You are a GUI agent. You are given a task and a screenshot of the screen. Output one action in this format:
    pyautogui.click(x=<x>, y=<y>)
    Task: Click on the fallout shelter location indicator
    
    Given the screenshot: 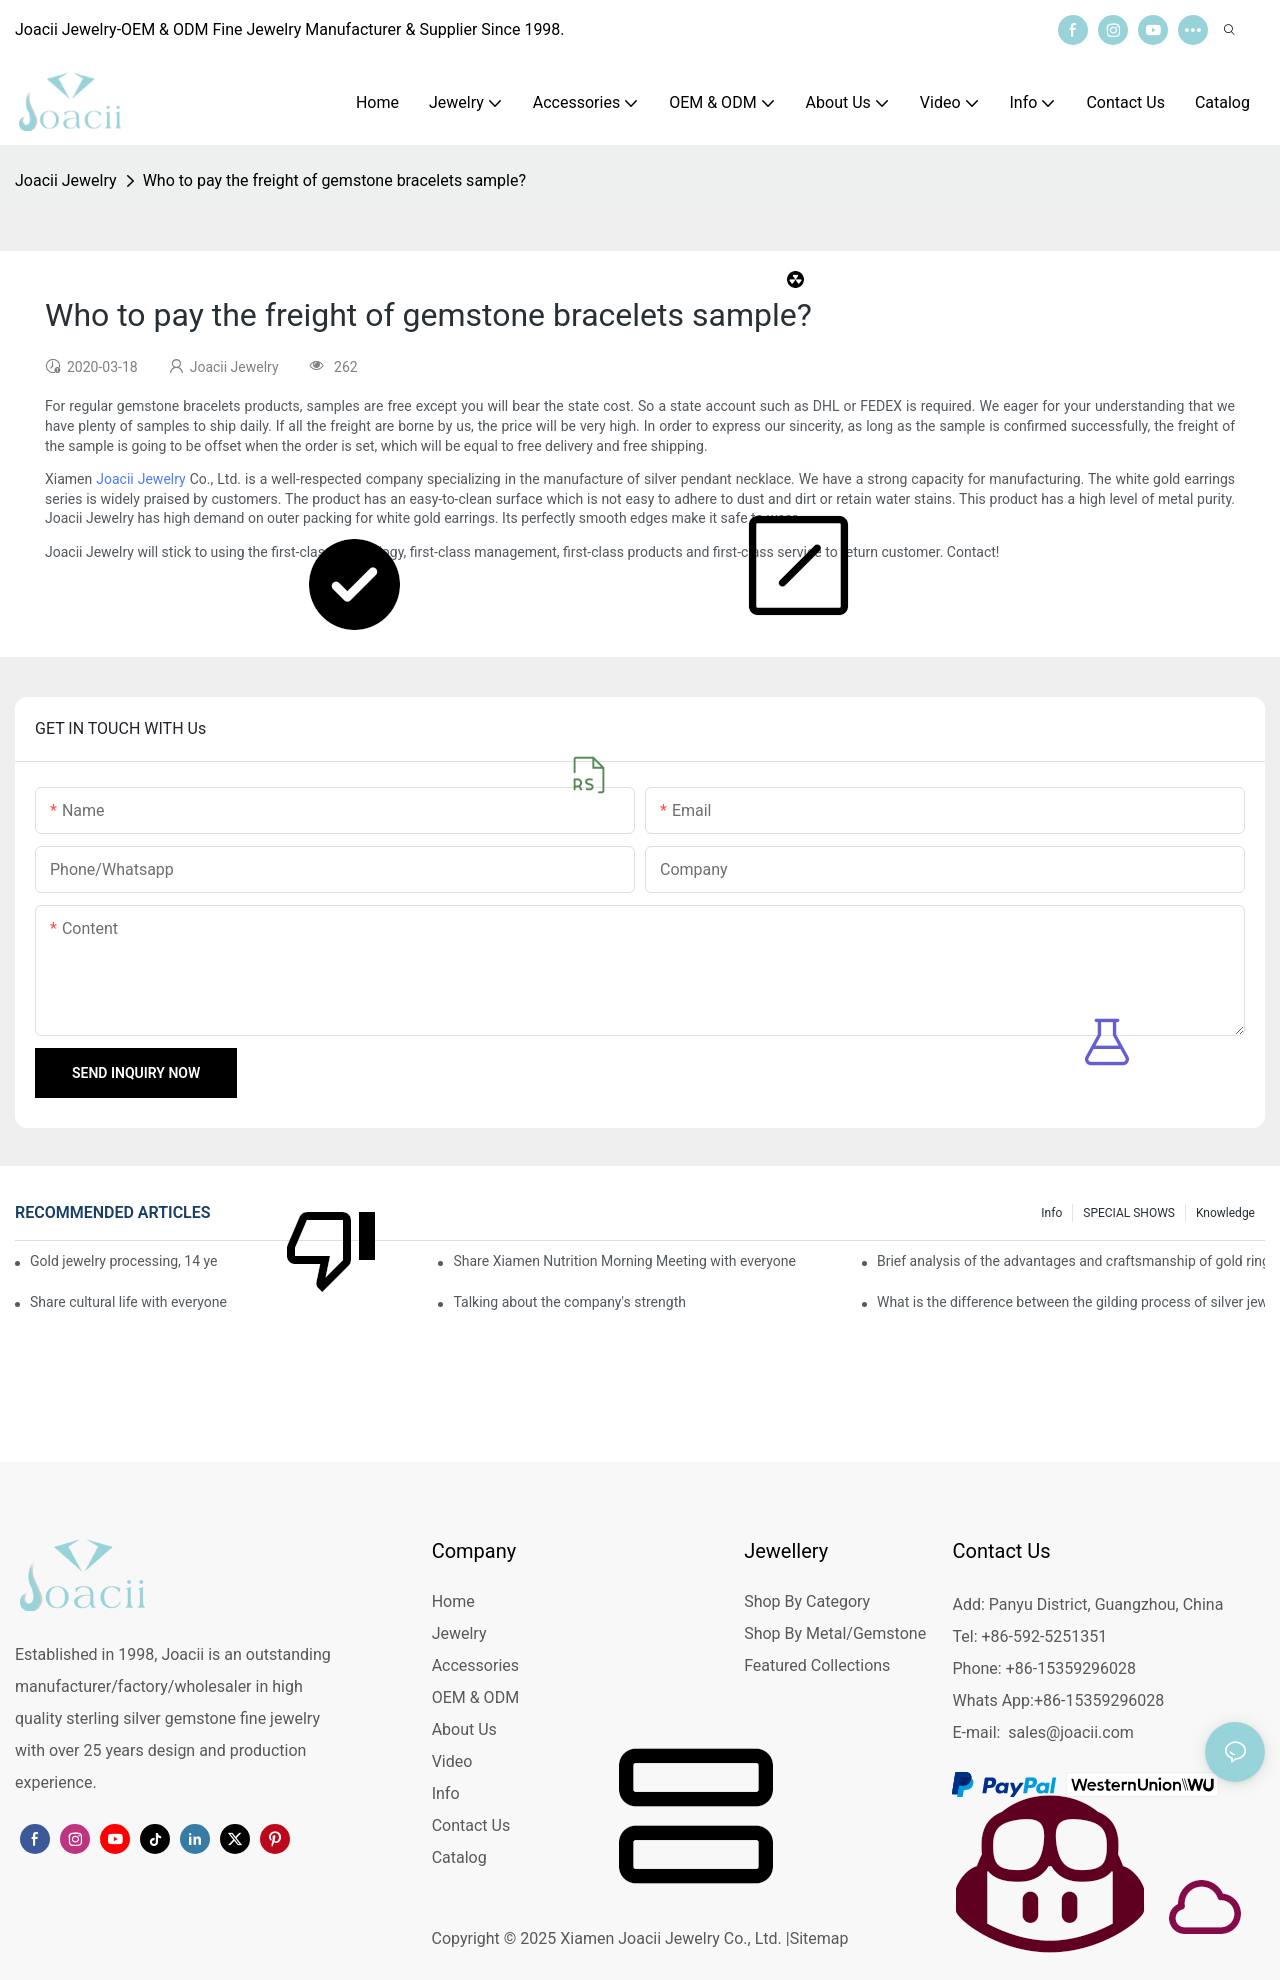 What is the action you would take?
    pyautogui.click(x=795, y=279)
    